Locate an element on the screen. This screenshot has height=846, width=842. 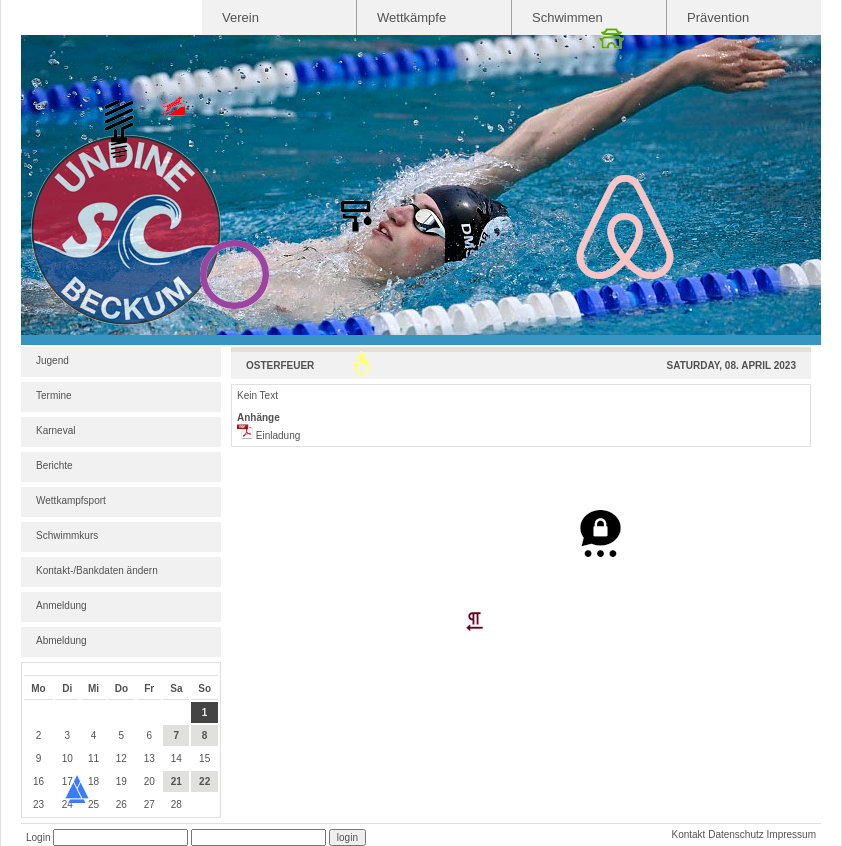
open Firefly III personal finance manager is located at coordinates (362, 363).